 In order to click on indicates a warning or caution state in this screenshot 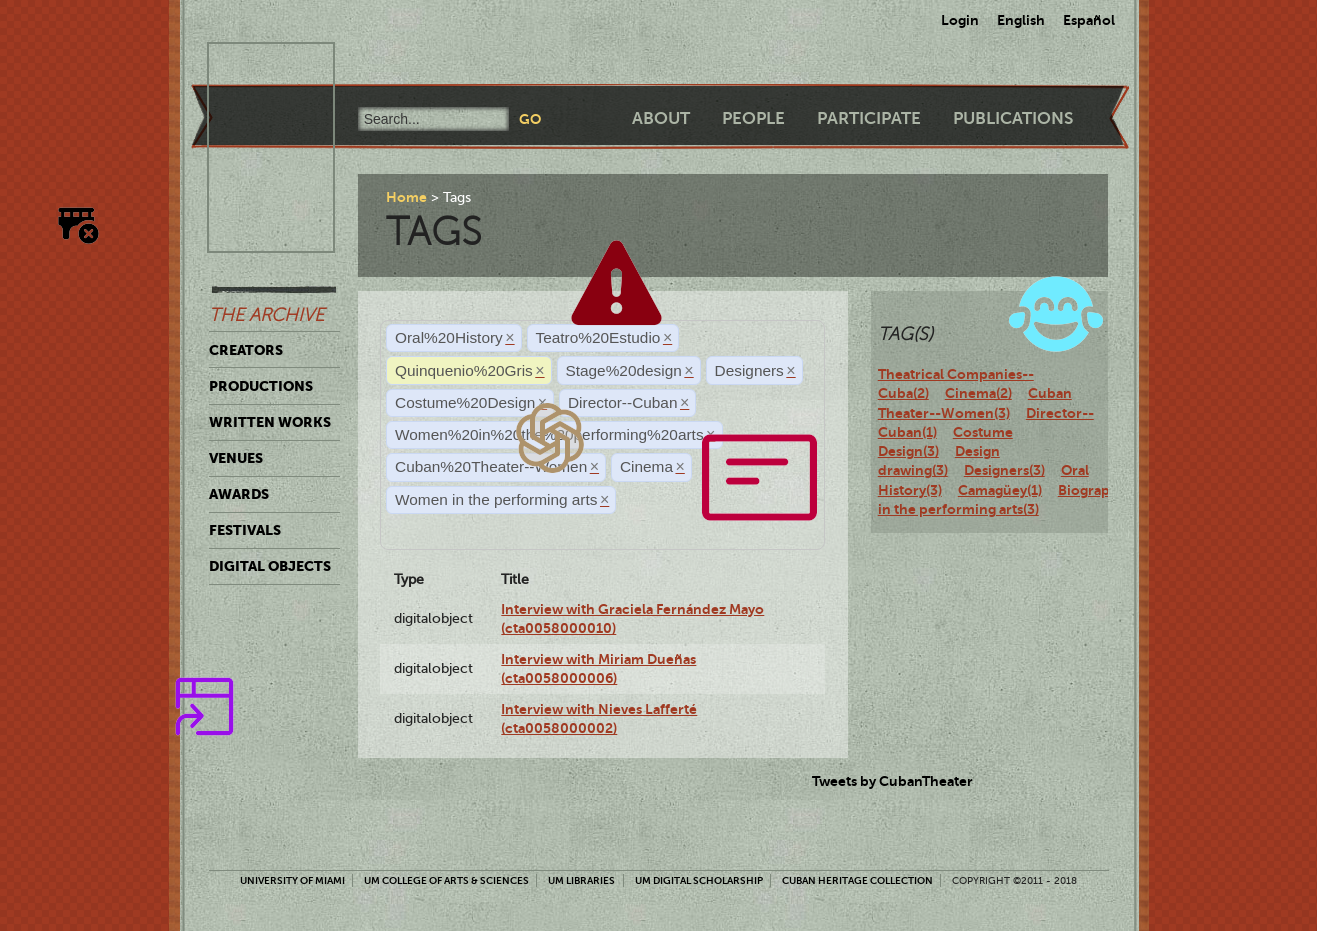, I will do `click(616, 285)`.